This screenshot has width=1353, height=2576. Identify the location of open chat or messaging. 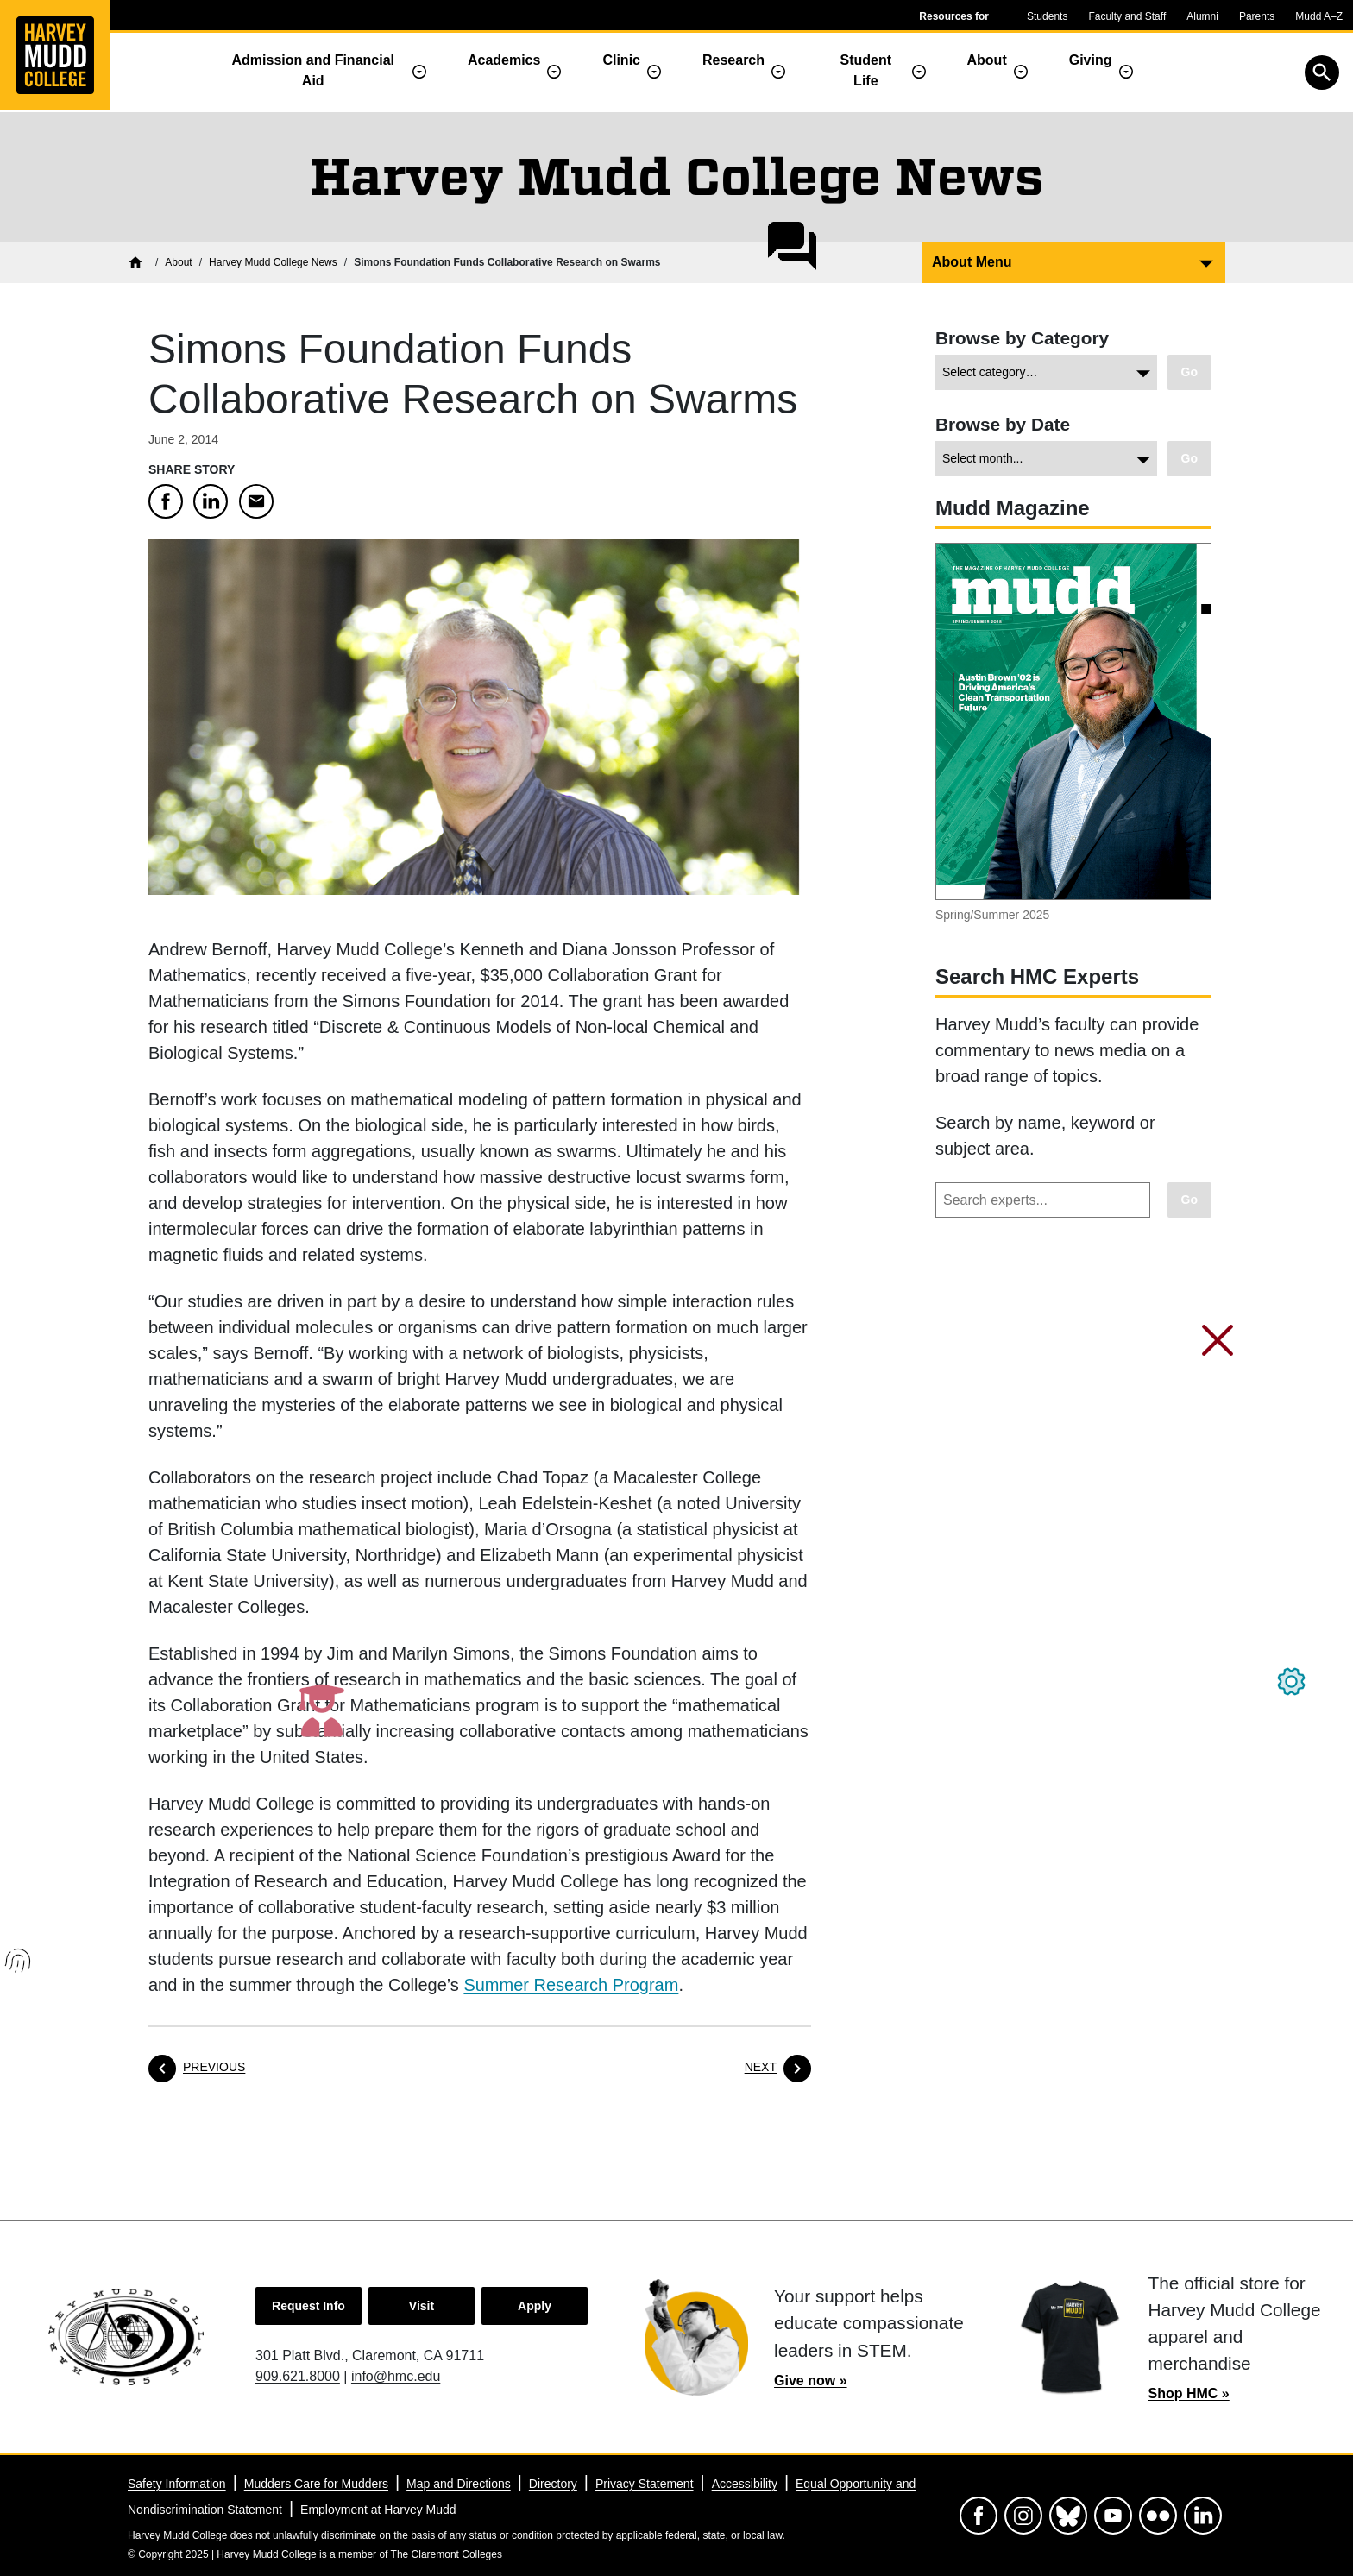
(792, 246).